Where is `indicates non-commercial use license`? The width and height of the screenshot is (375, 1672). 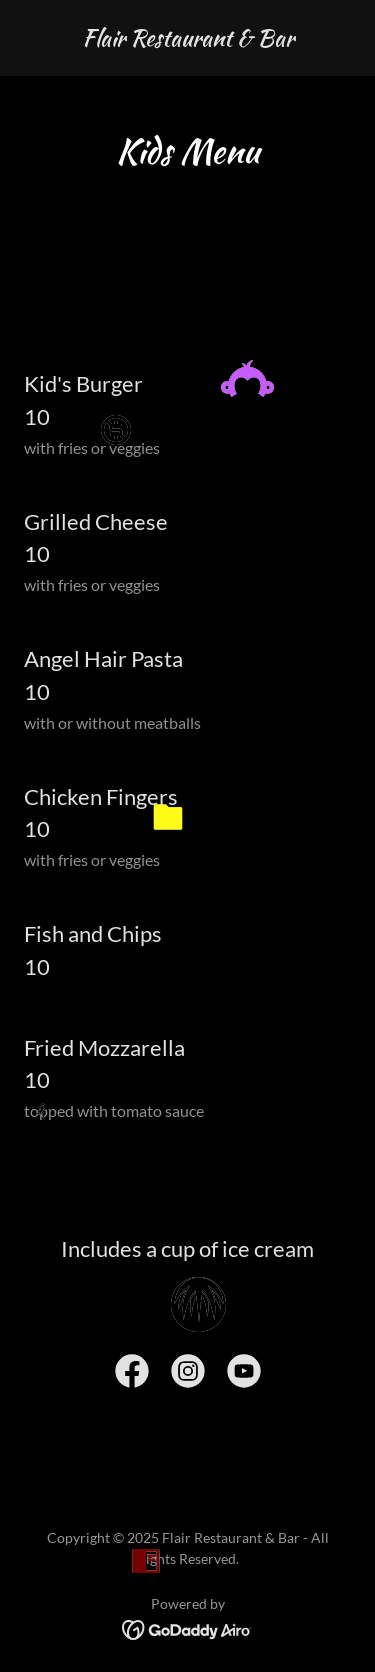 indicates non-commercial use license is located at coordinates (116, 430).